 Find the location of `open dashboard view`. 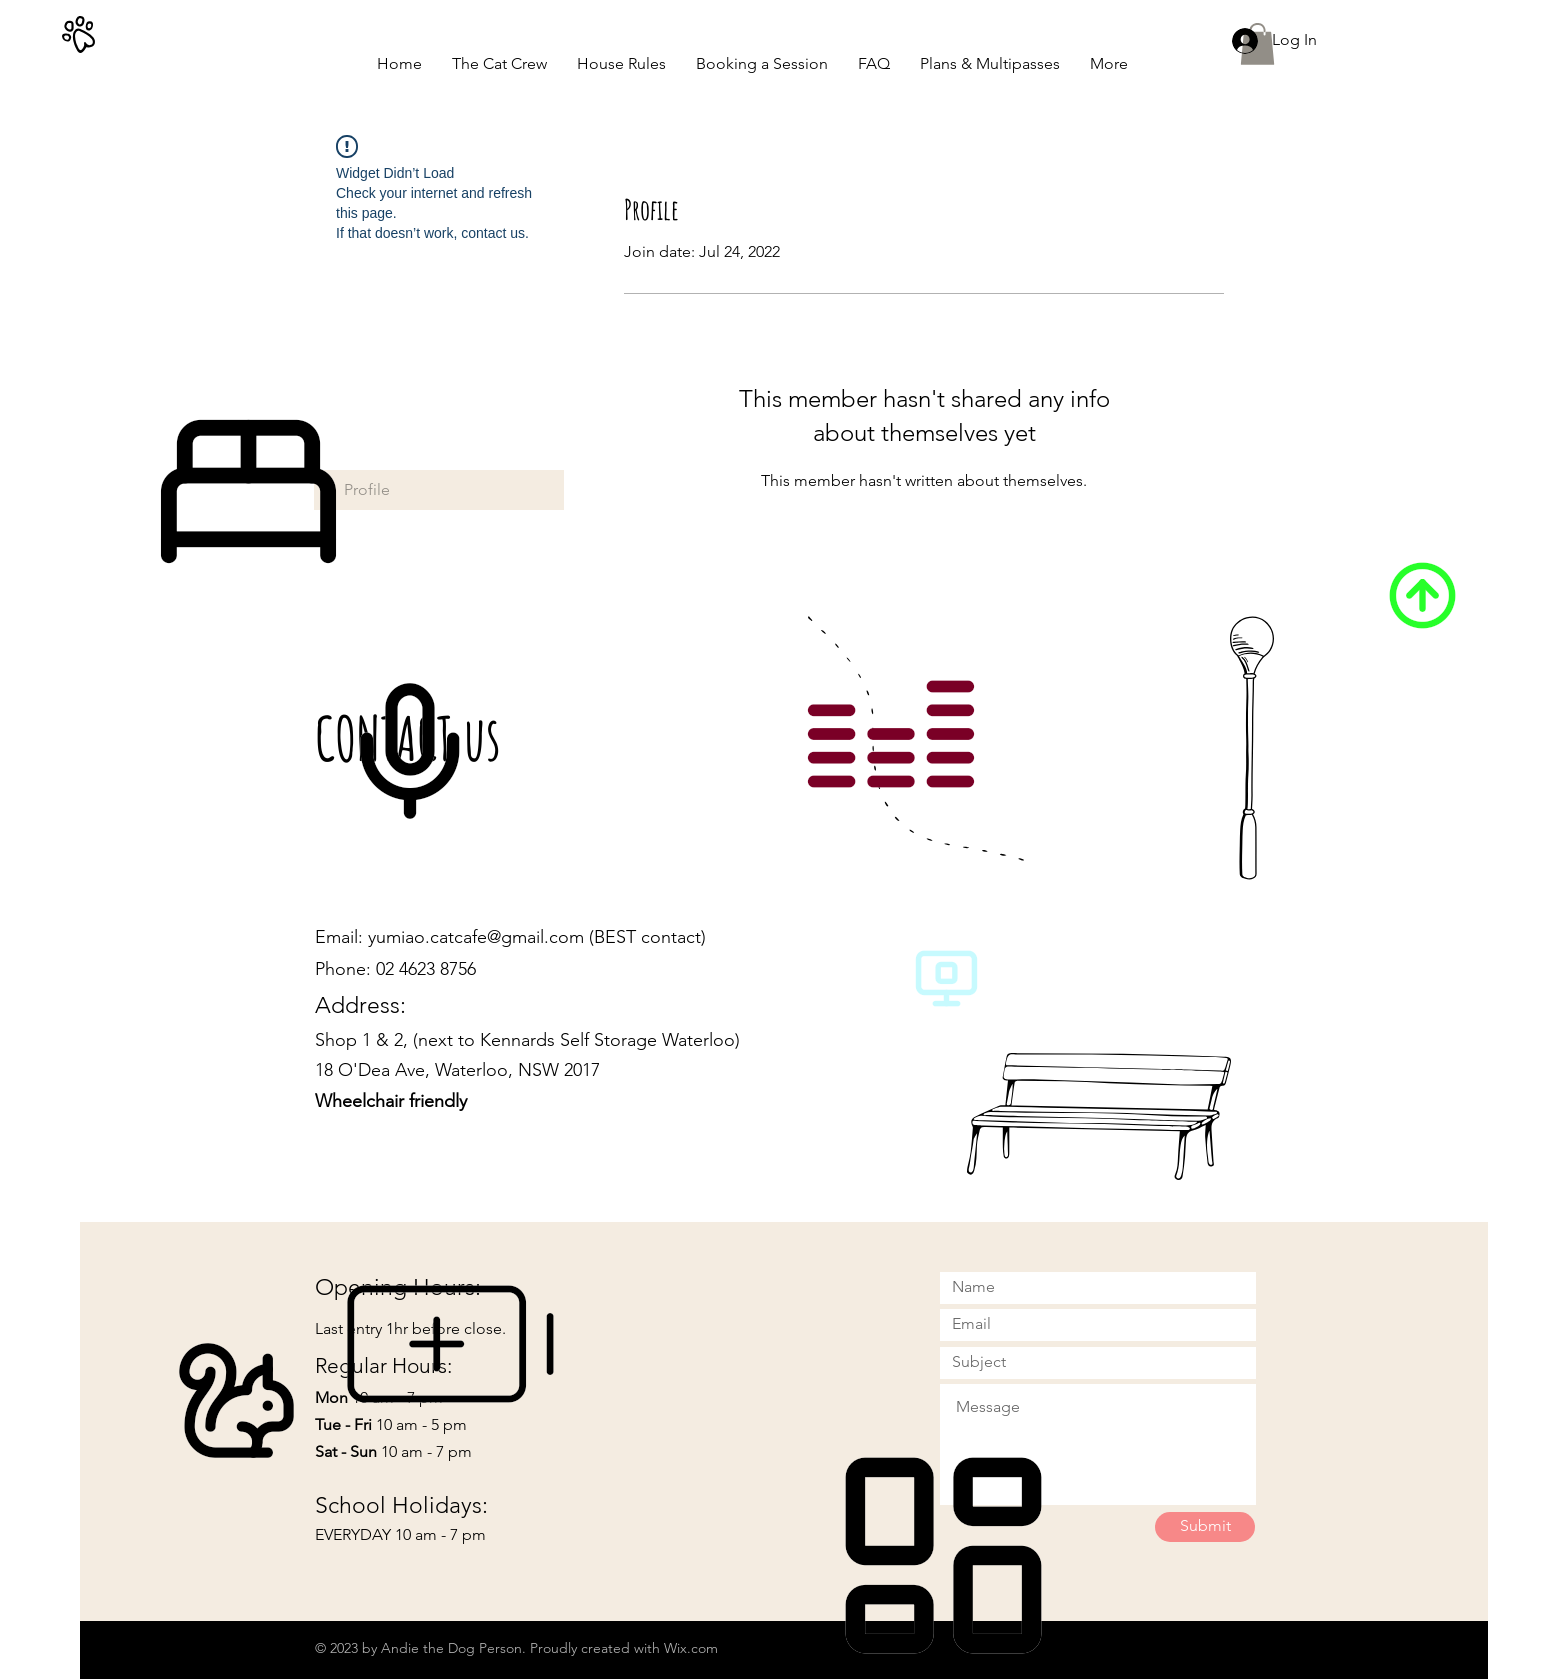

open dashboard view is located at coordinates (943, 1555).